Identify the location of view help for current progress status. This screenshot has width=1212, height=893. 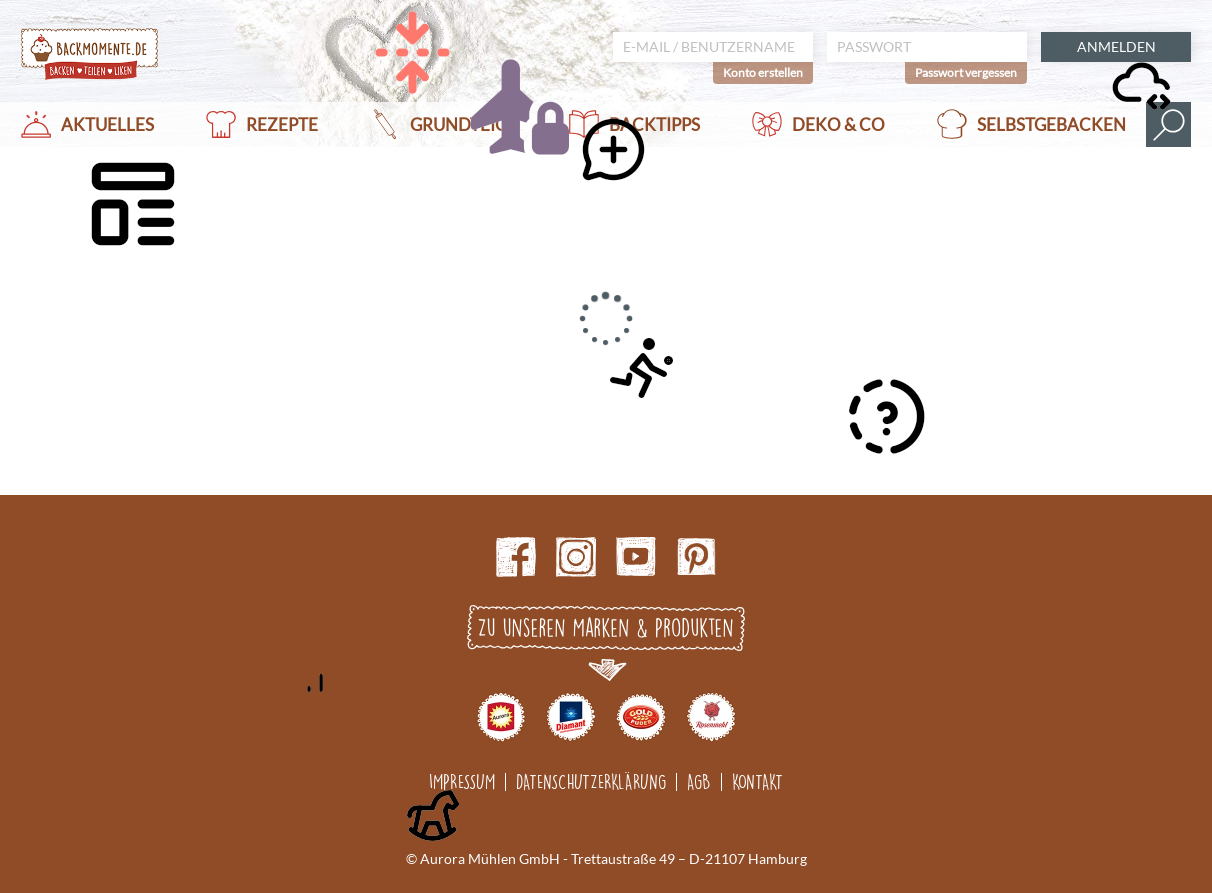
(886, 416).